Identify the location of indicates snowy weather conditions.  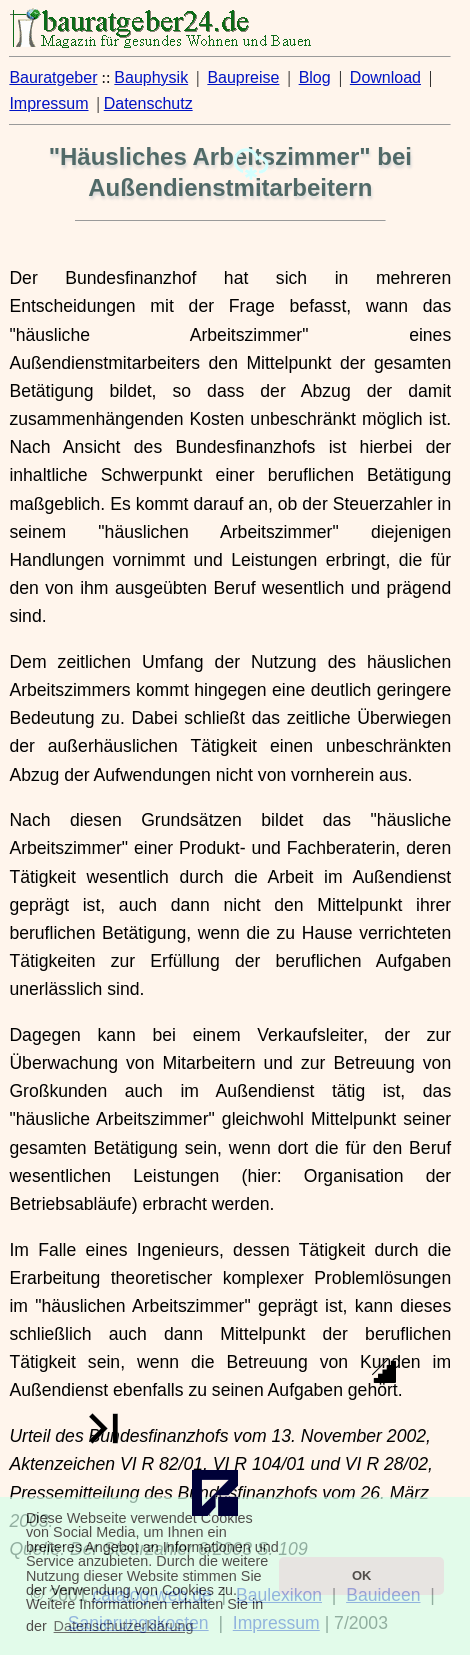
(251, 164).